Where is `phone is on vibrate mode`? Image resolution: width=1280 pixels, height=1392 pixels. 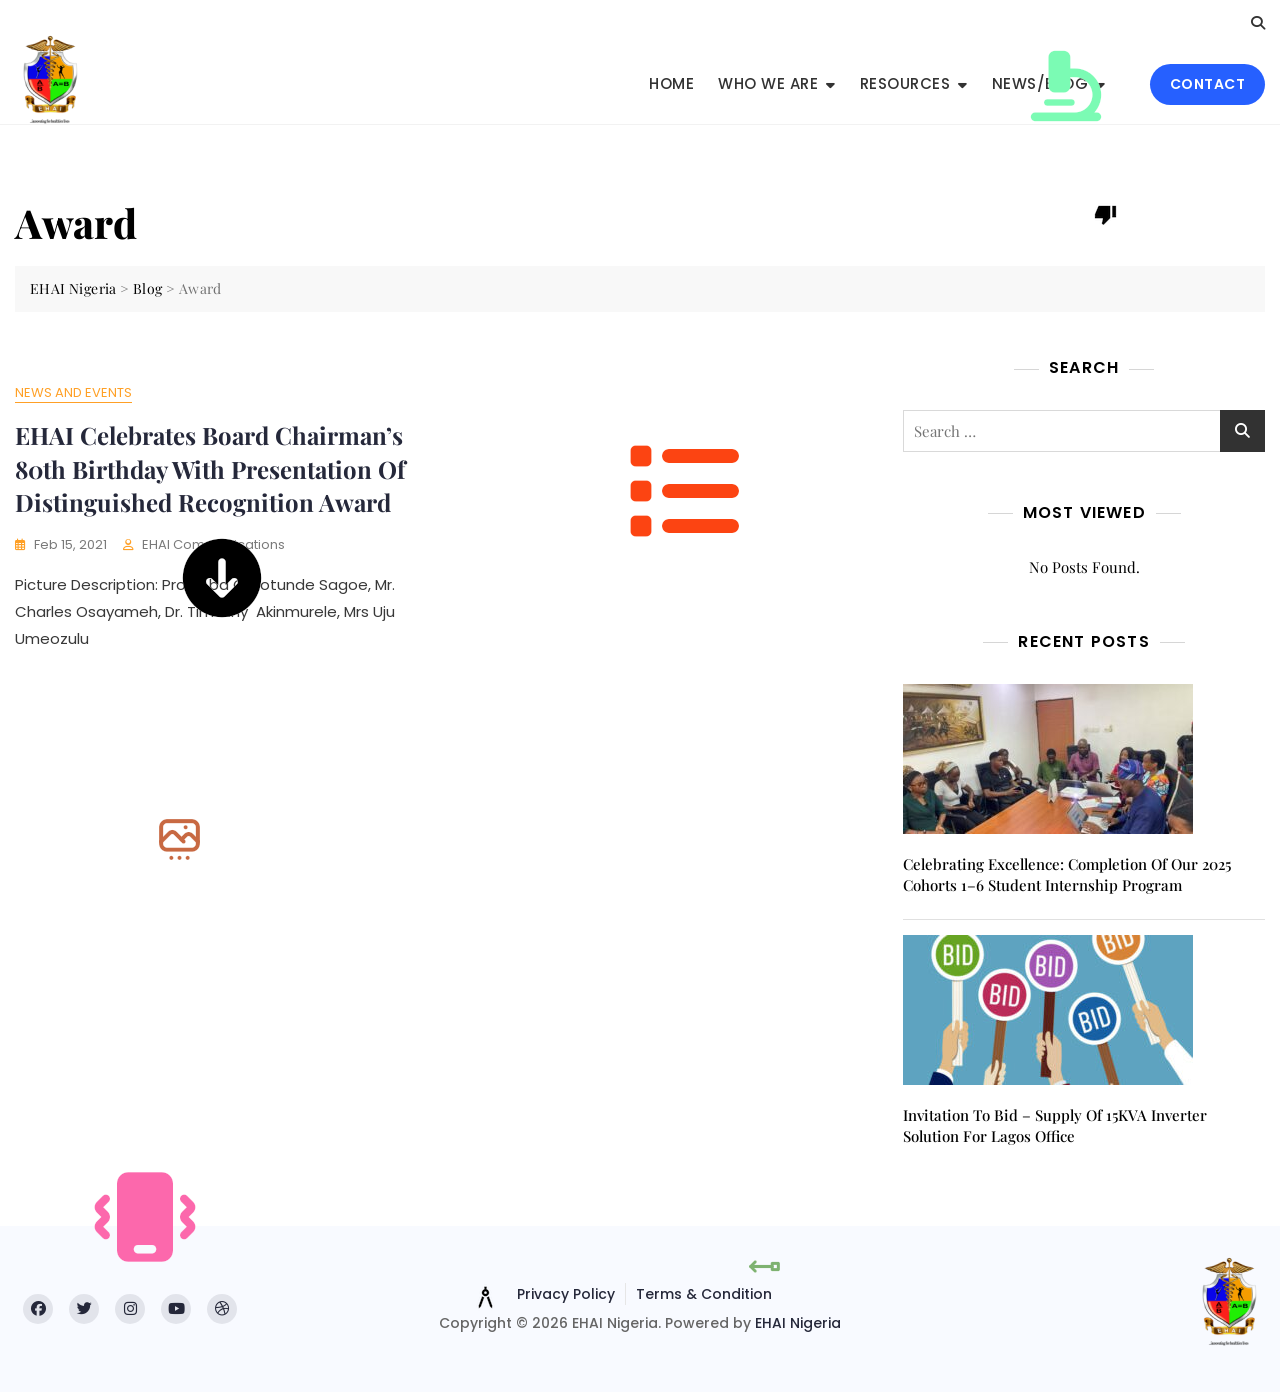
phone is on vibrate mode is located at coordinates (145, 1217).